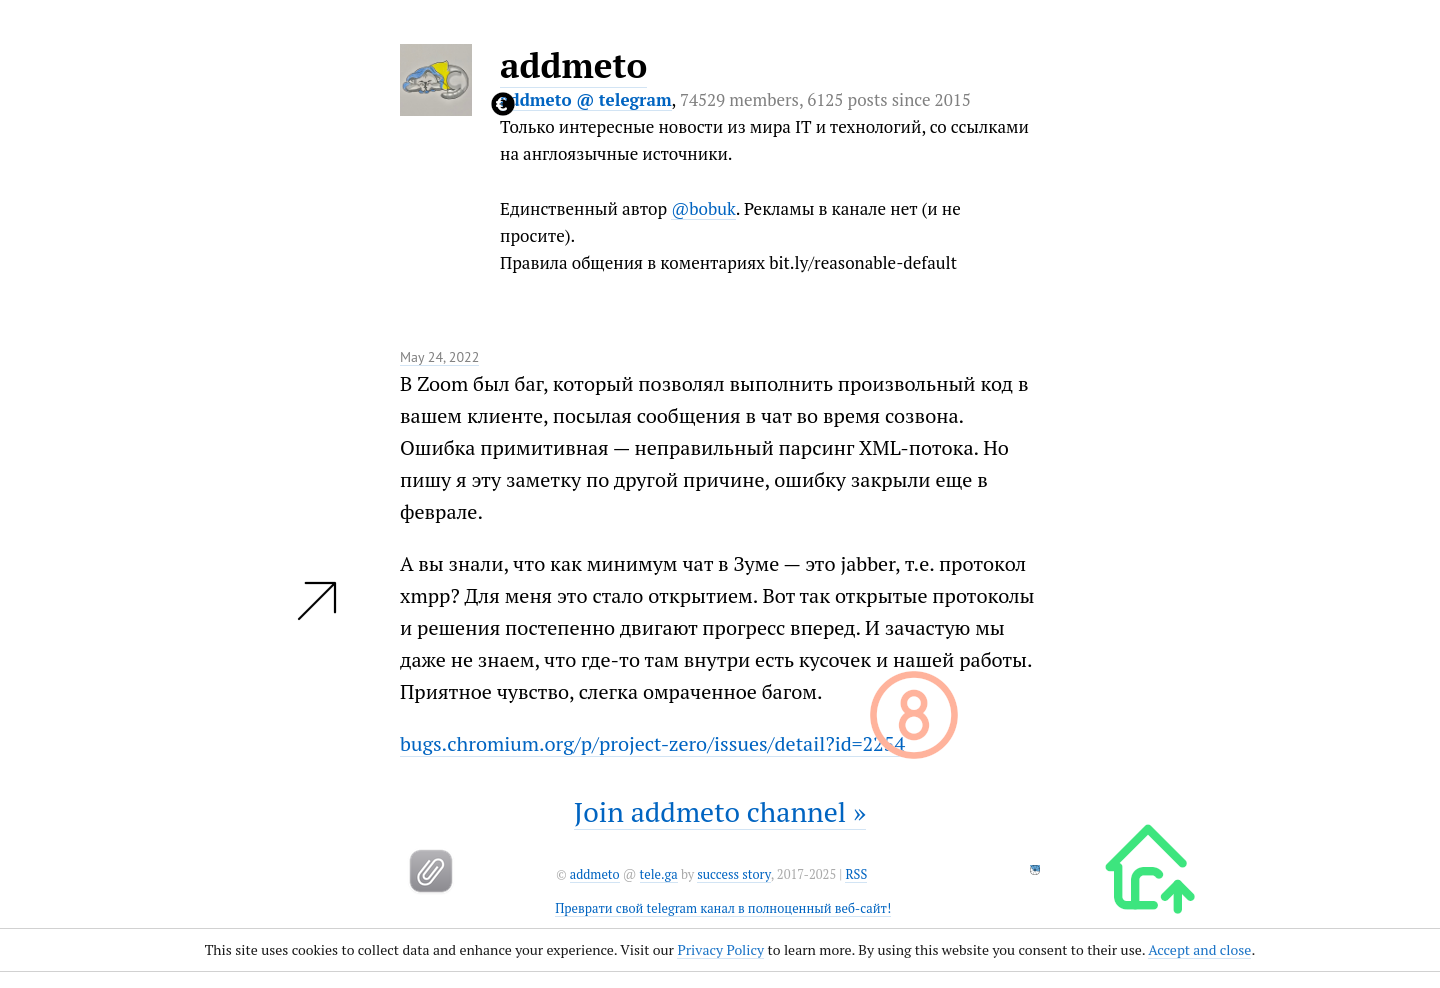 The width and height of the screenshot is (1440, 988). I want to click on open link in new tab or window, so click(317, 601).